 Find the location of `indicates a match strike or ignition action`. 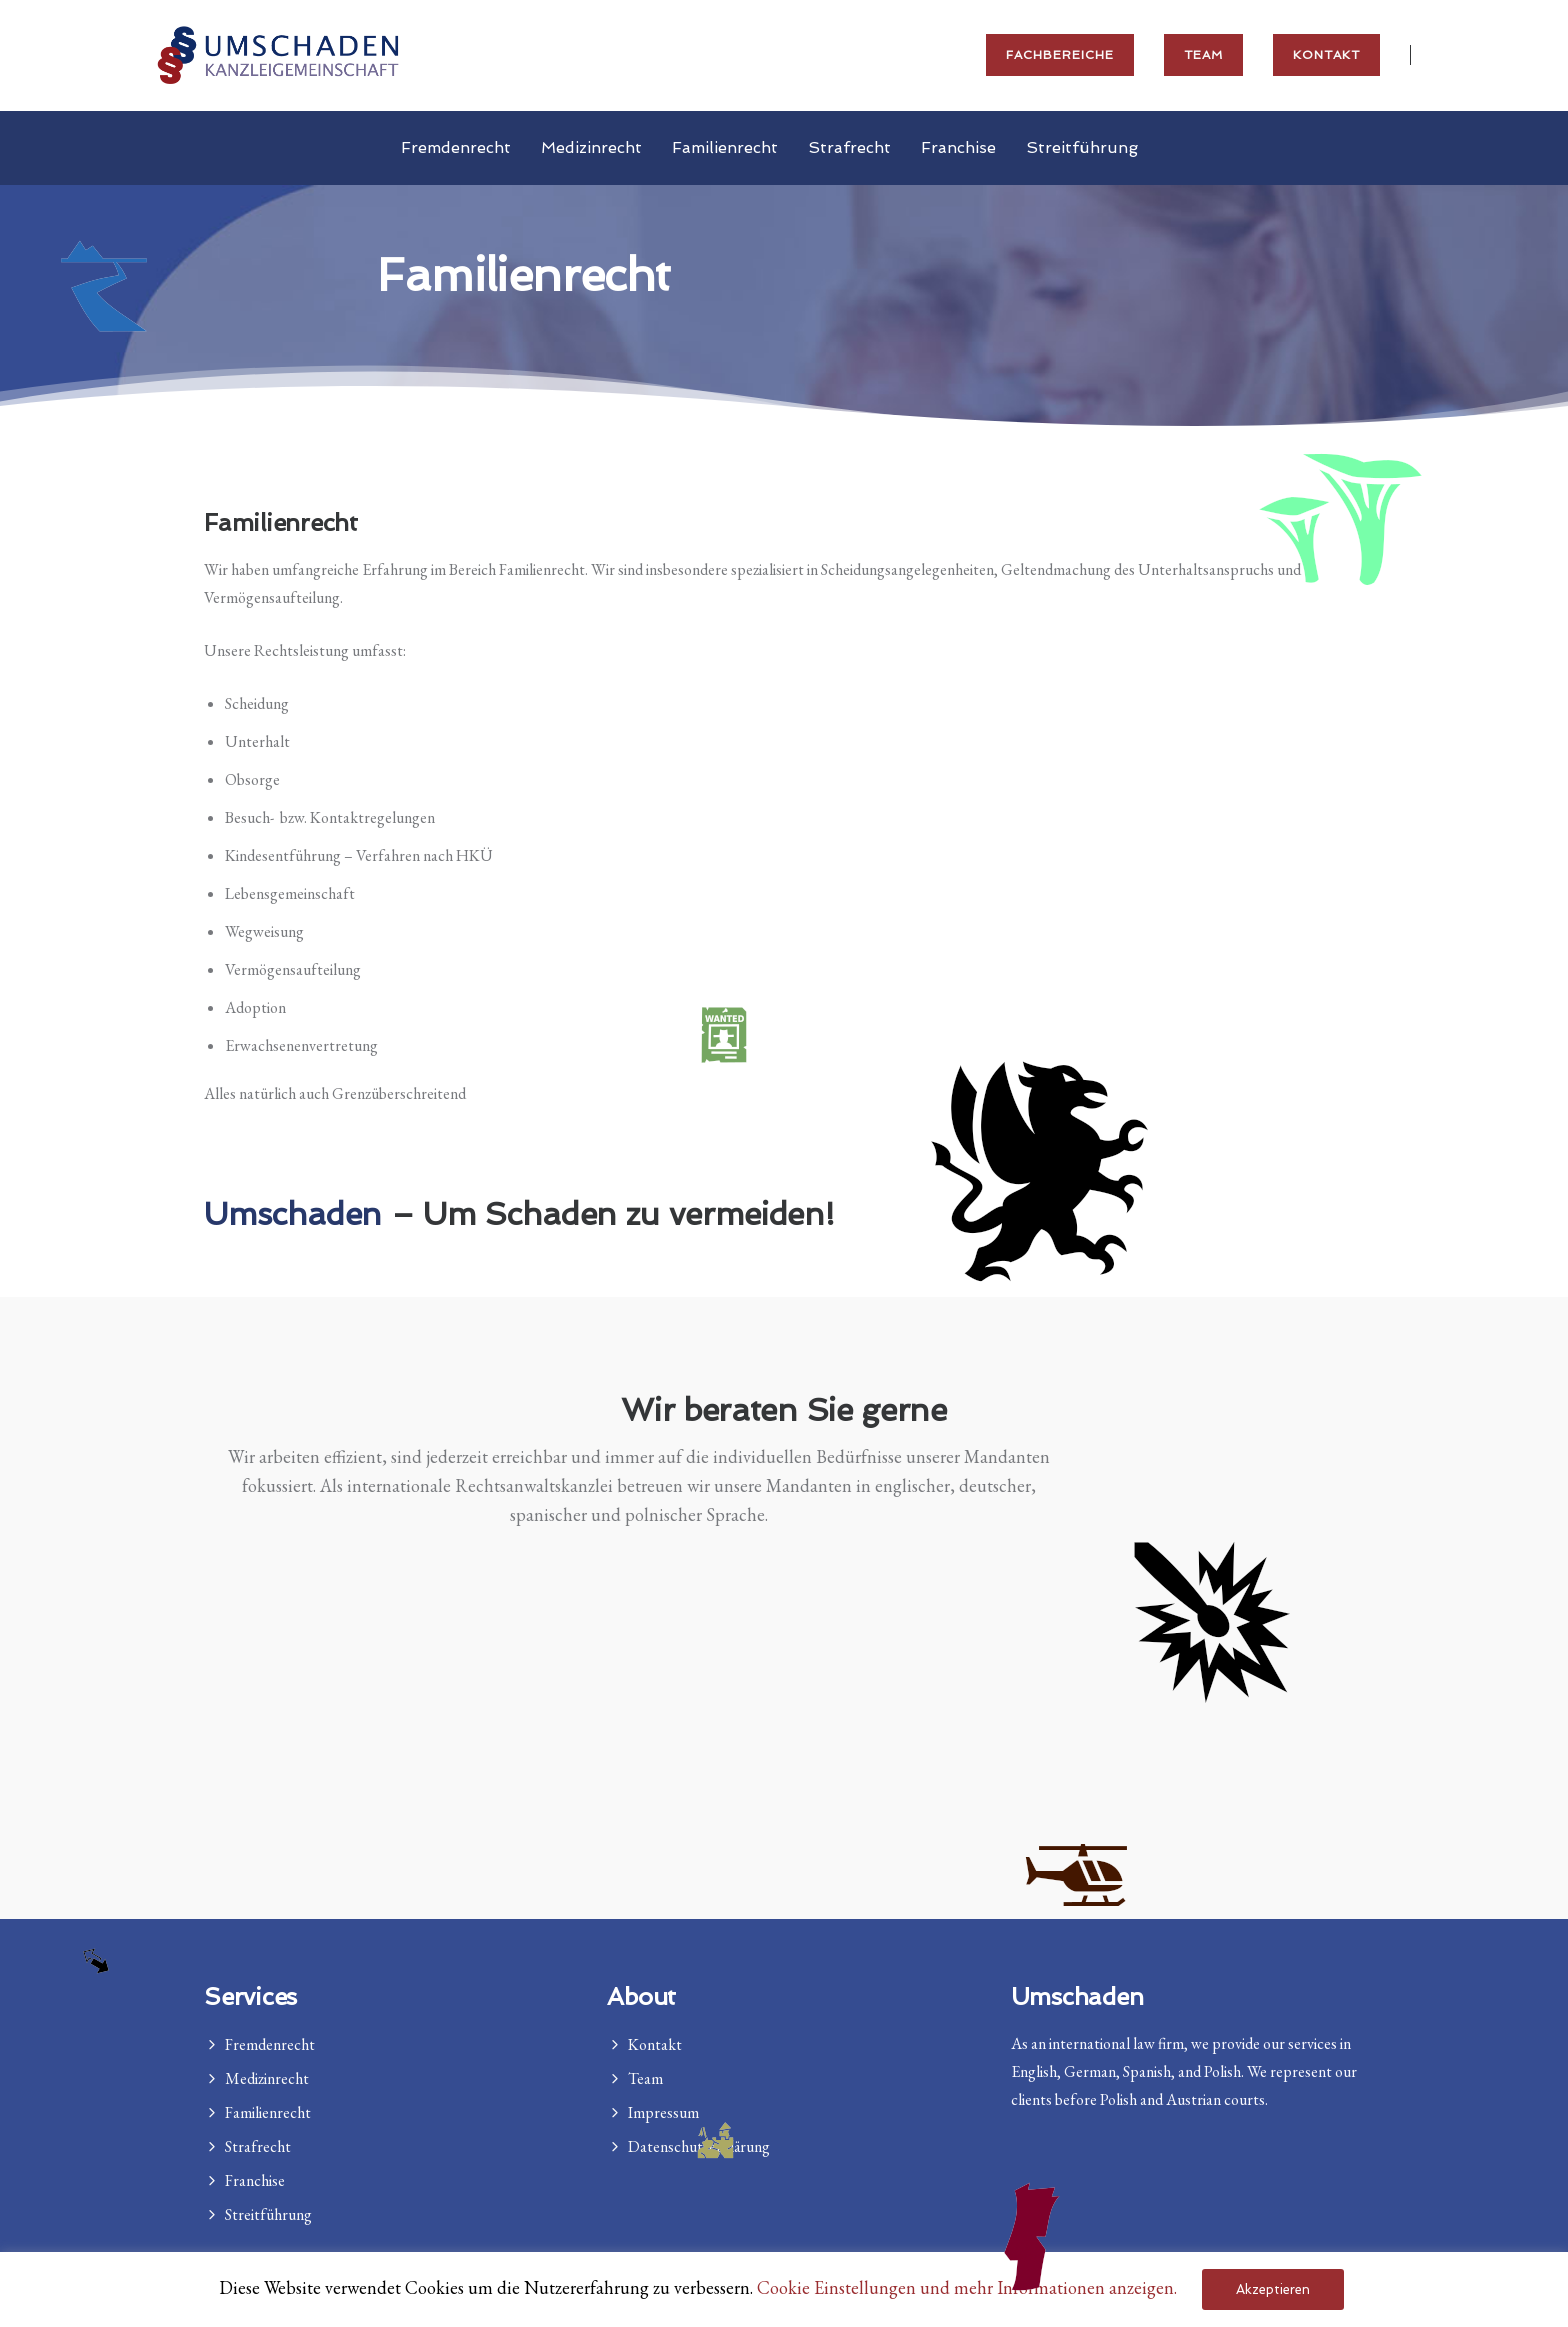

indicates a match strike or ignition action is located at coordinates (1215, 1623).